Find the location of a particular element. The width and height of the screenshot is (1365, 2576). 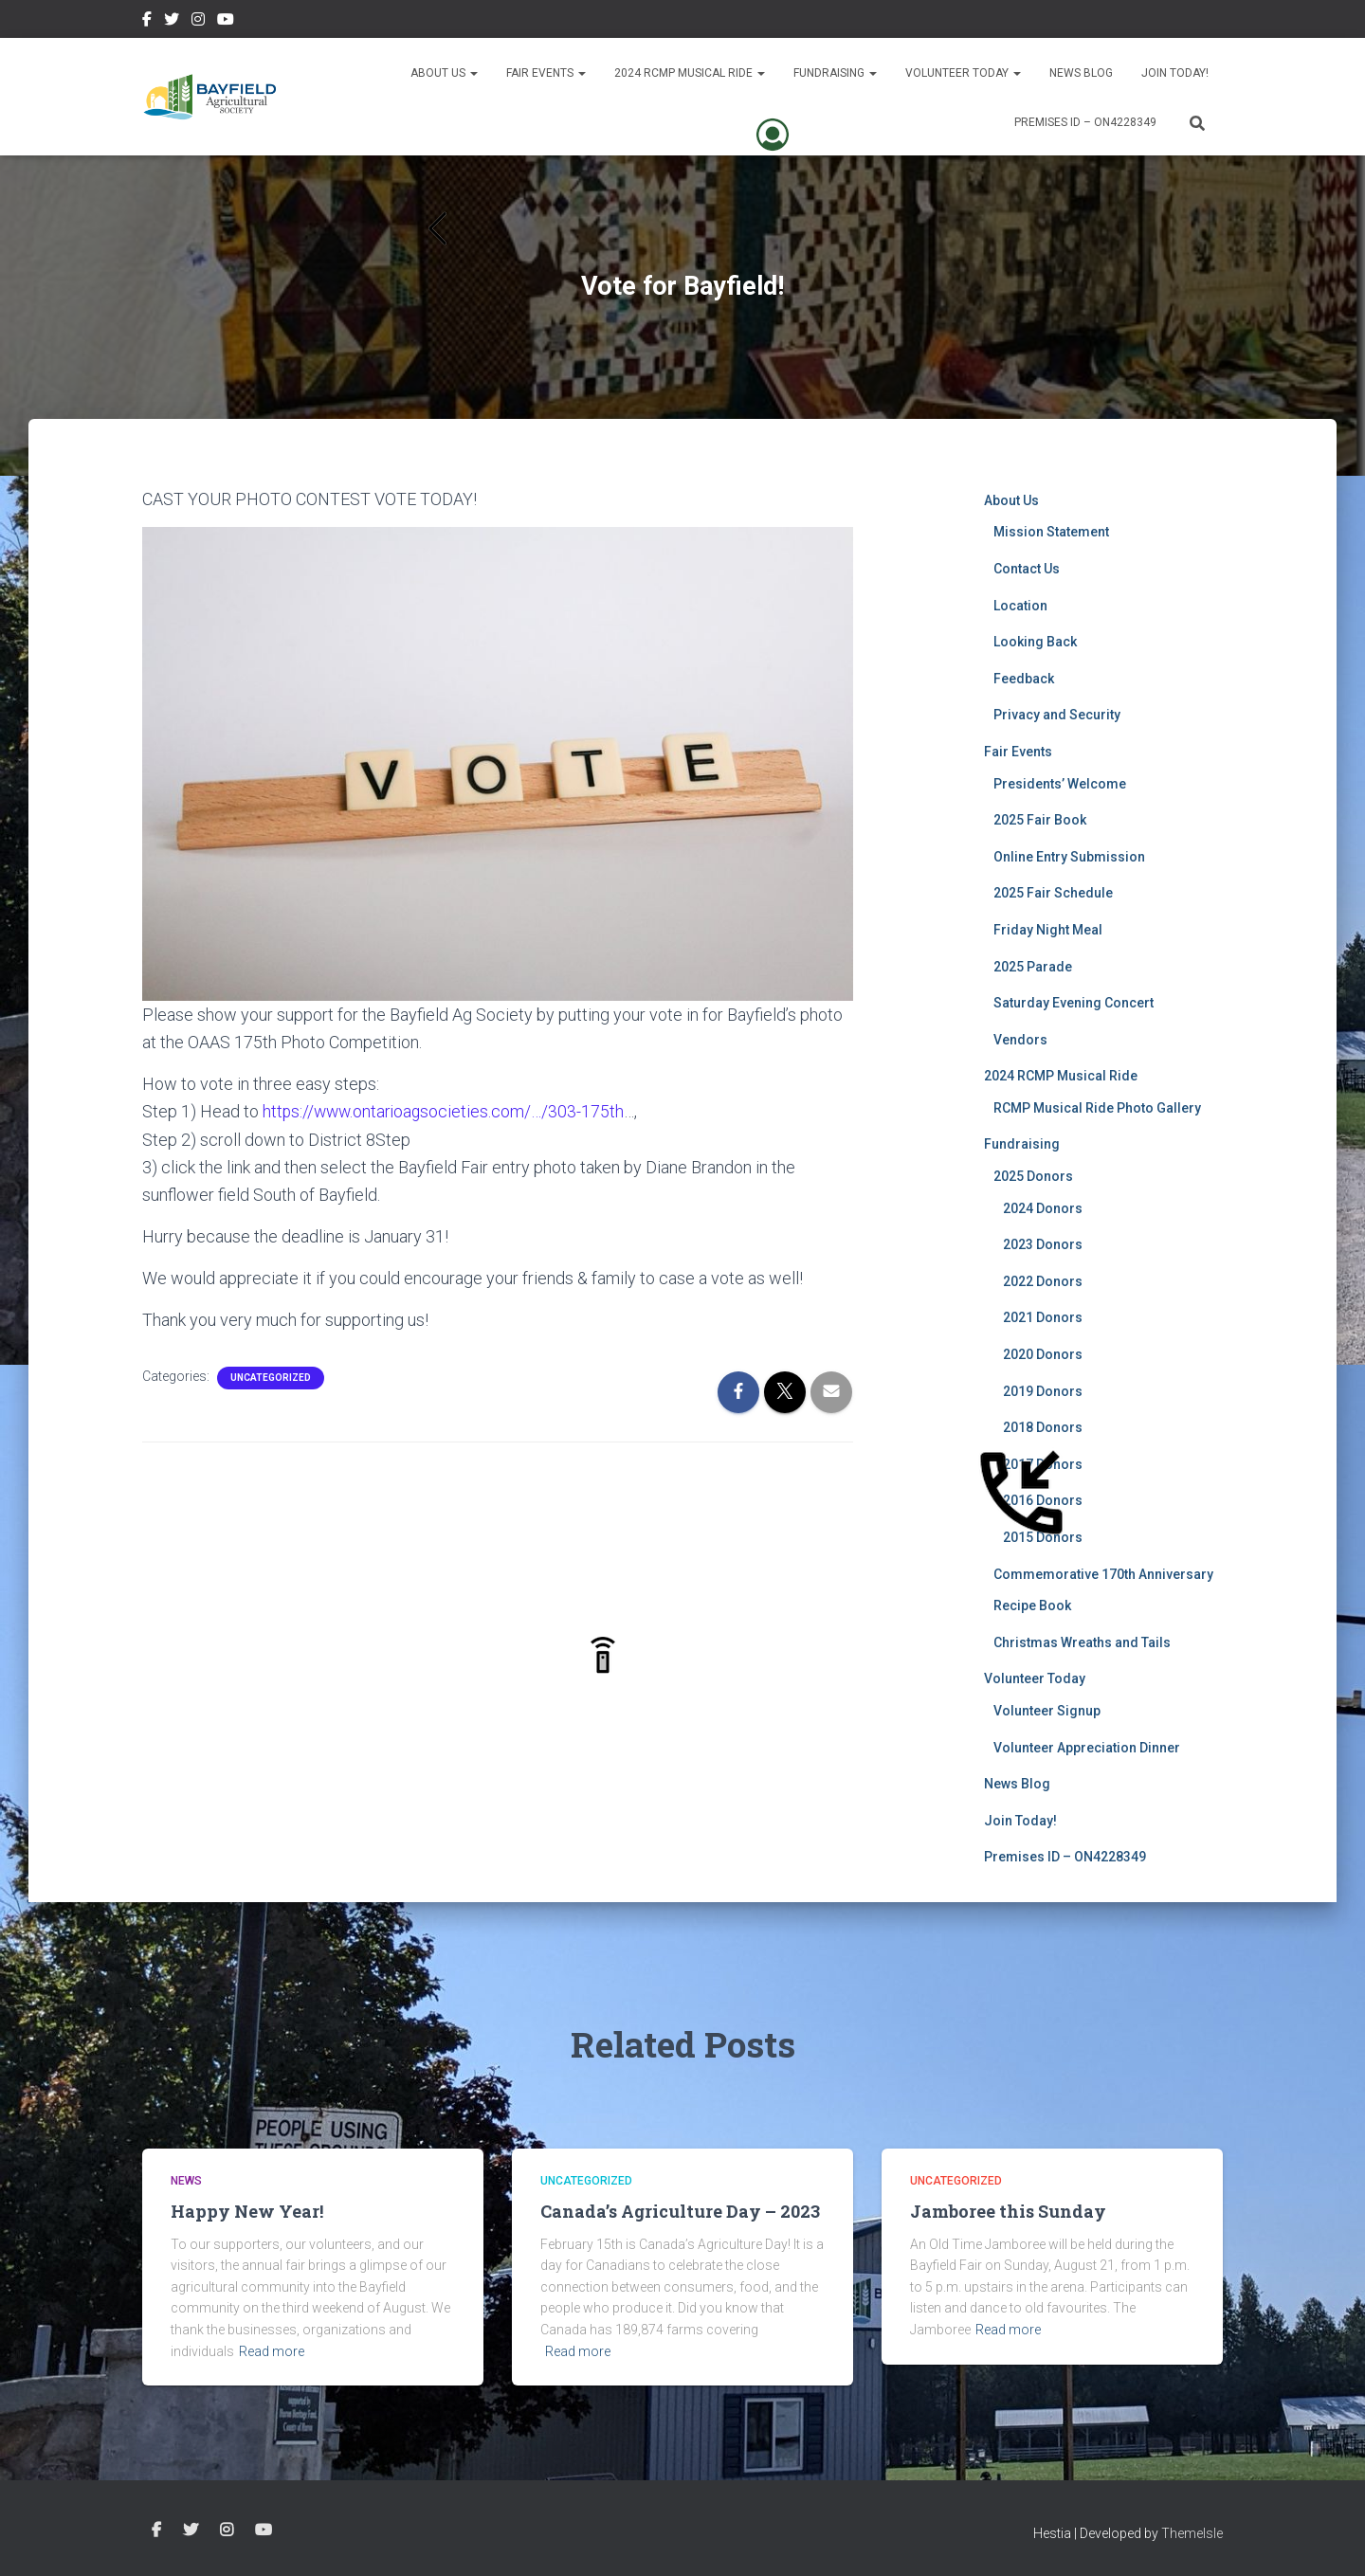

indicates a missed call that needs to be returned is located at coordinates (1021, 1493).